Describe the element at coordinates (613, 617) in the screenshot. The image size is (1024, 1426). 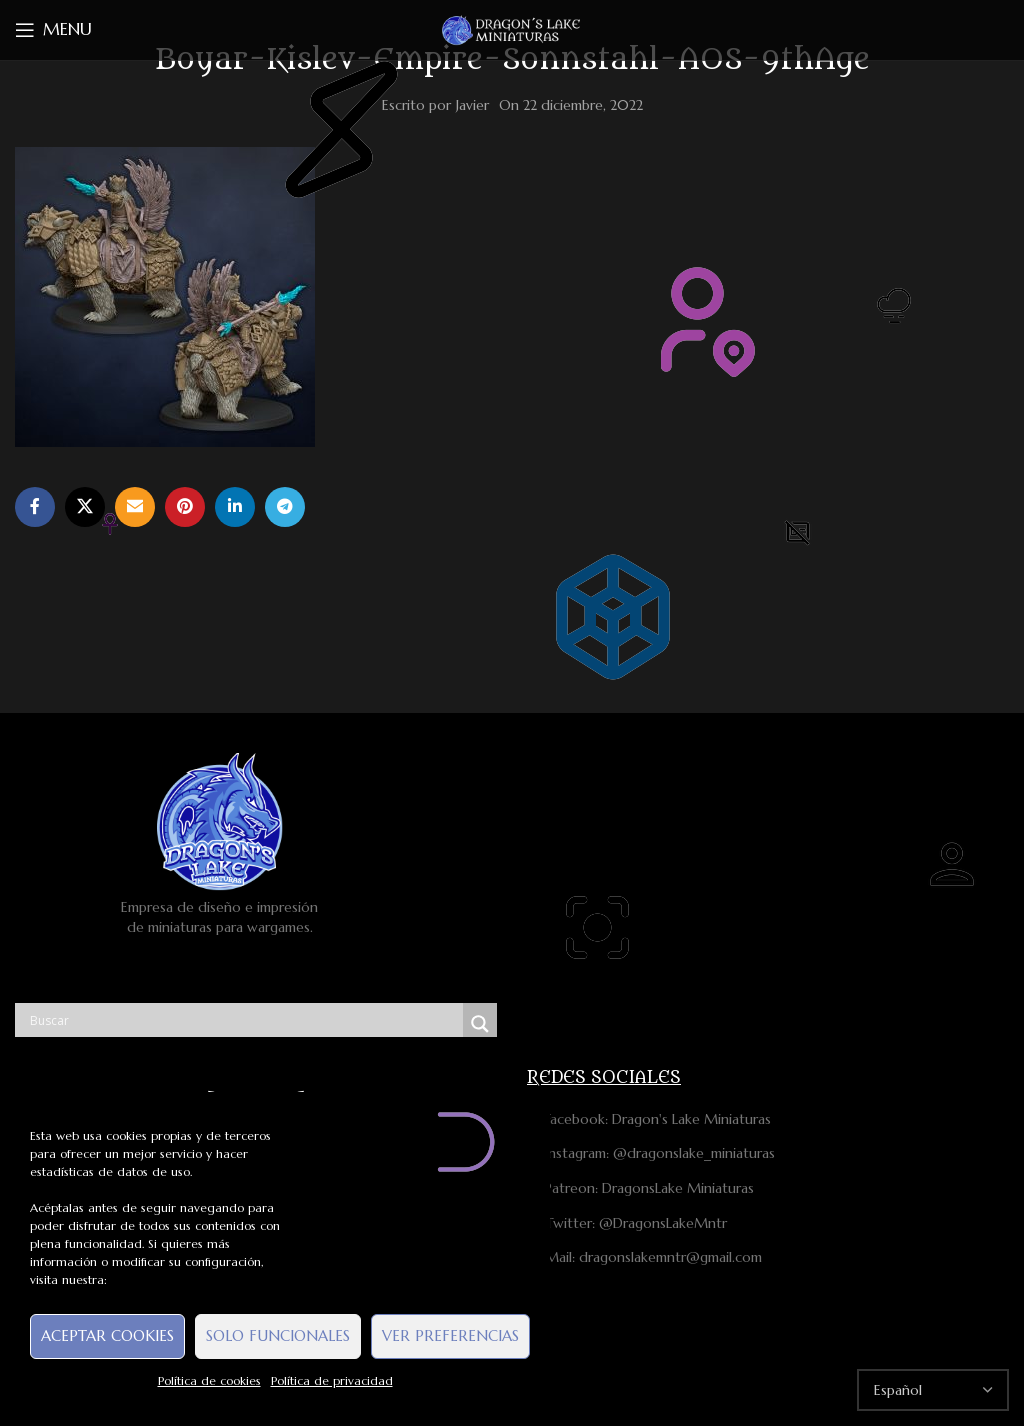
I see `open NetBeans IDE` at that location.